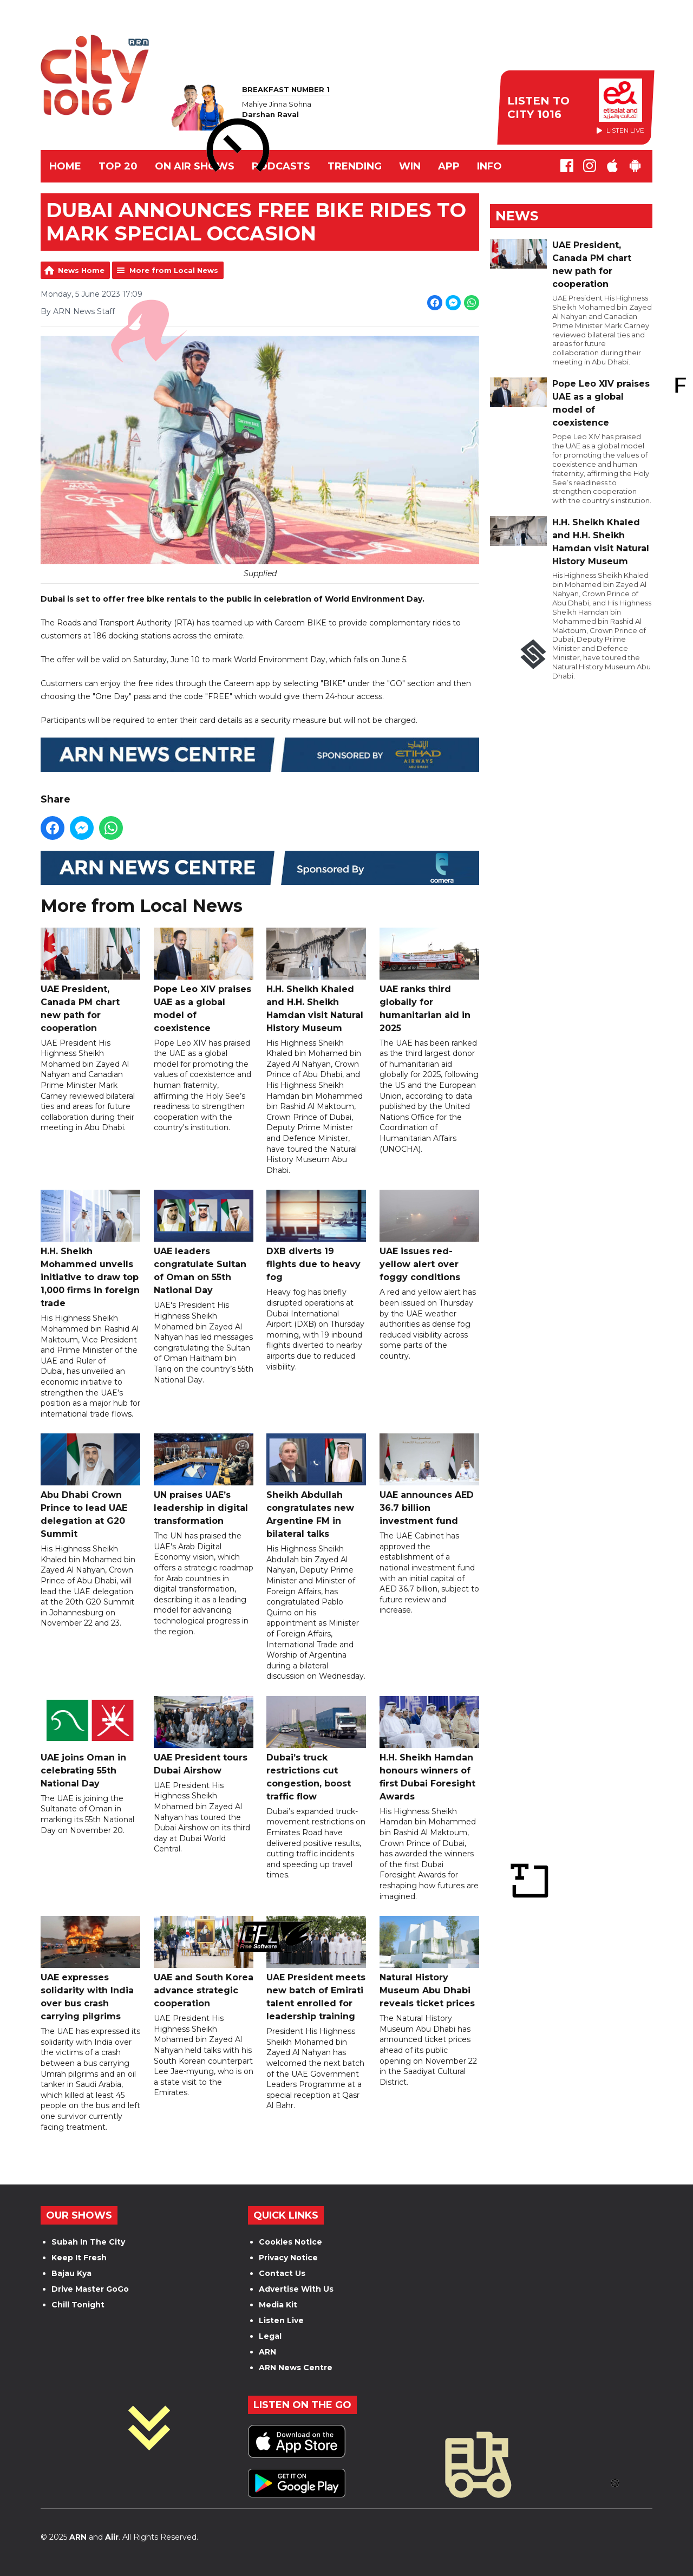 Image resolution: width=693 pixels, height=2576 pixels. I want to click on order food delivery, so click(476, 2466).